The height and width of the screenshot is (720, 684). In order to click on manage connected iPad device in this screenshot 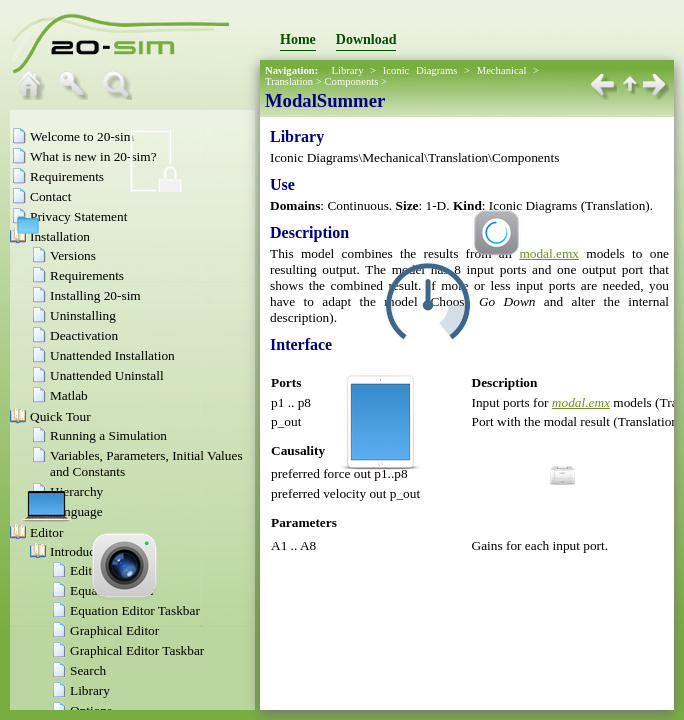, I will do `click(380, 421)`.